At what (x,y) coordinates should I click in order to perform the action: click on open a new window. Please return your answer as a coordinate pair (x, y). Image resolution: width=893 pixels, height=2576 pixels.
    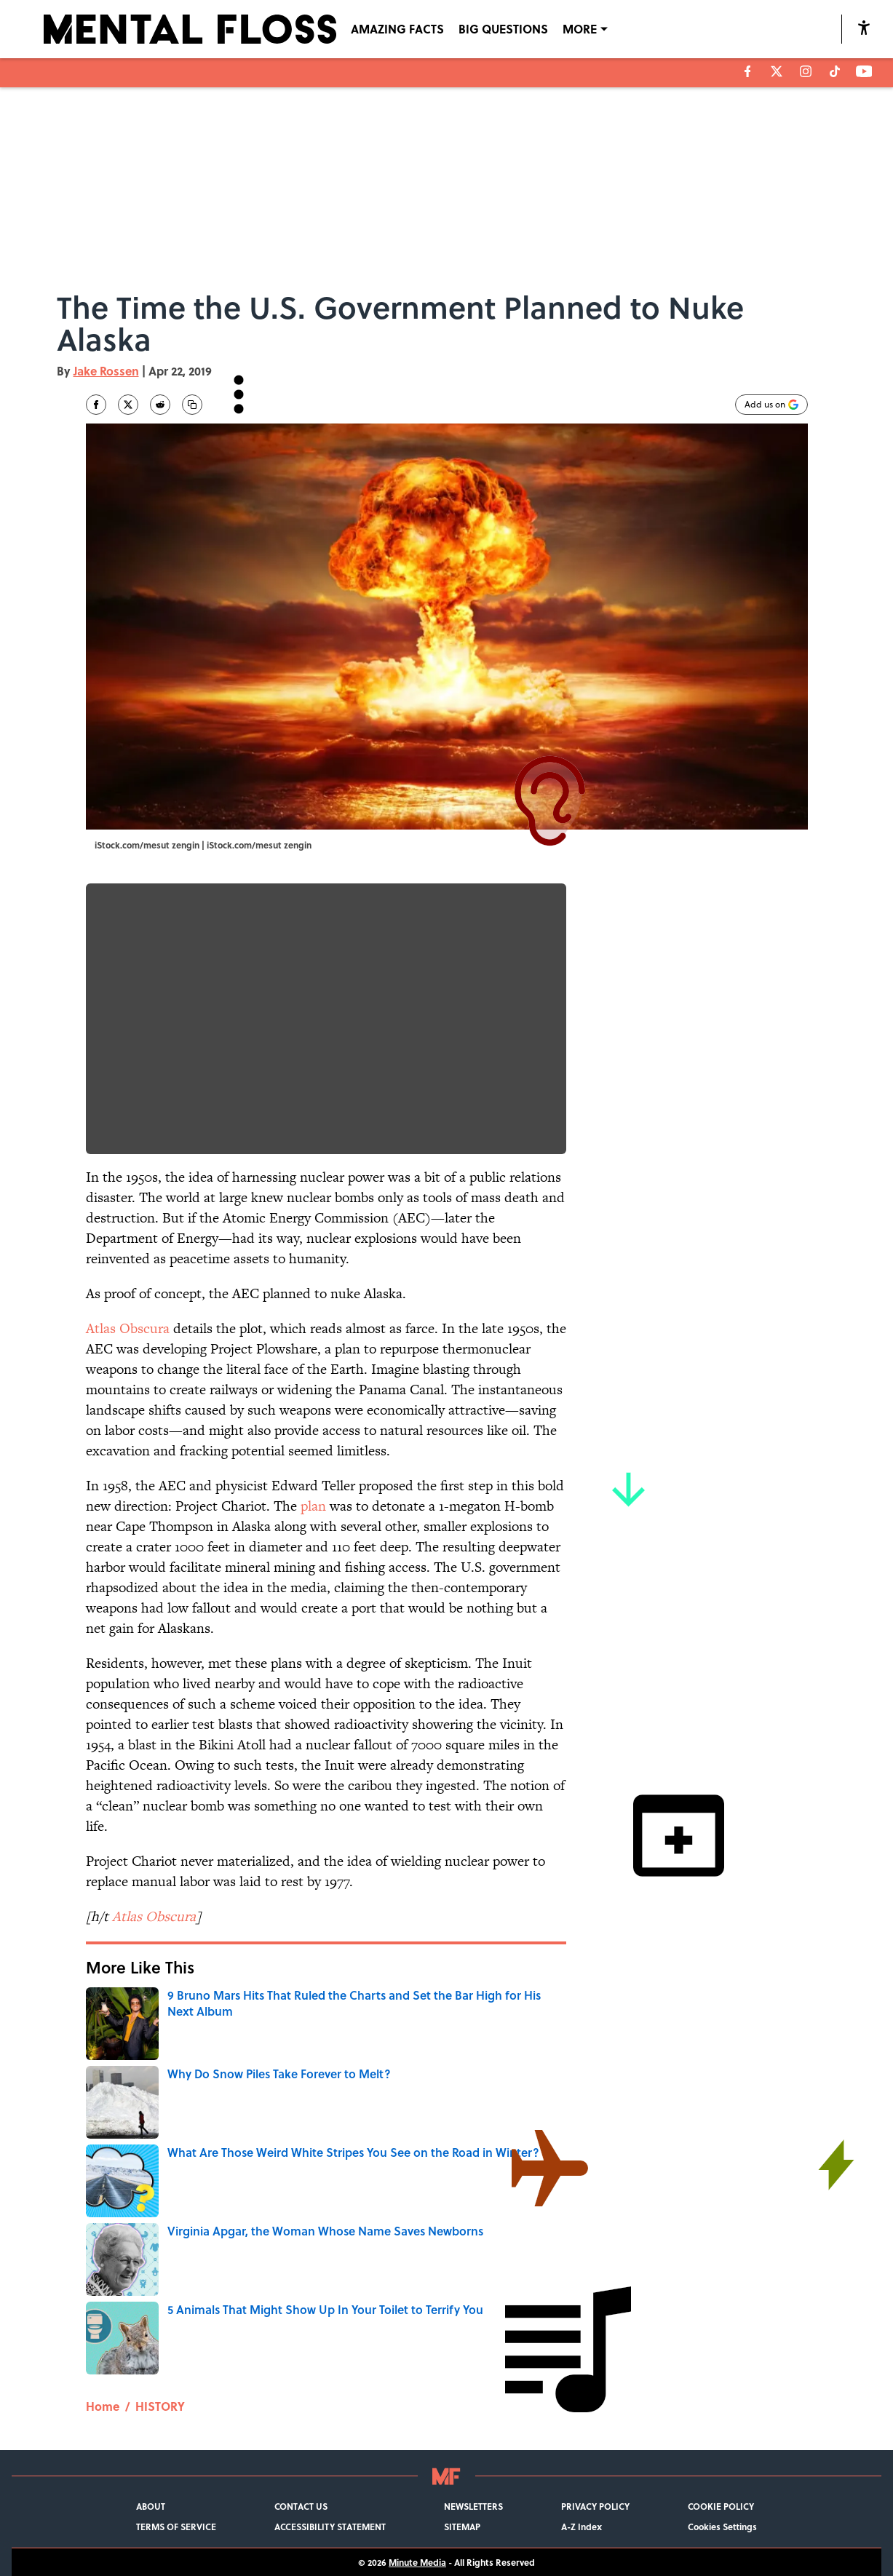
    Looking at the image, I should click on (678, 1835).